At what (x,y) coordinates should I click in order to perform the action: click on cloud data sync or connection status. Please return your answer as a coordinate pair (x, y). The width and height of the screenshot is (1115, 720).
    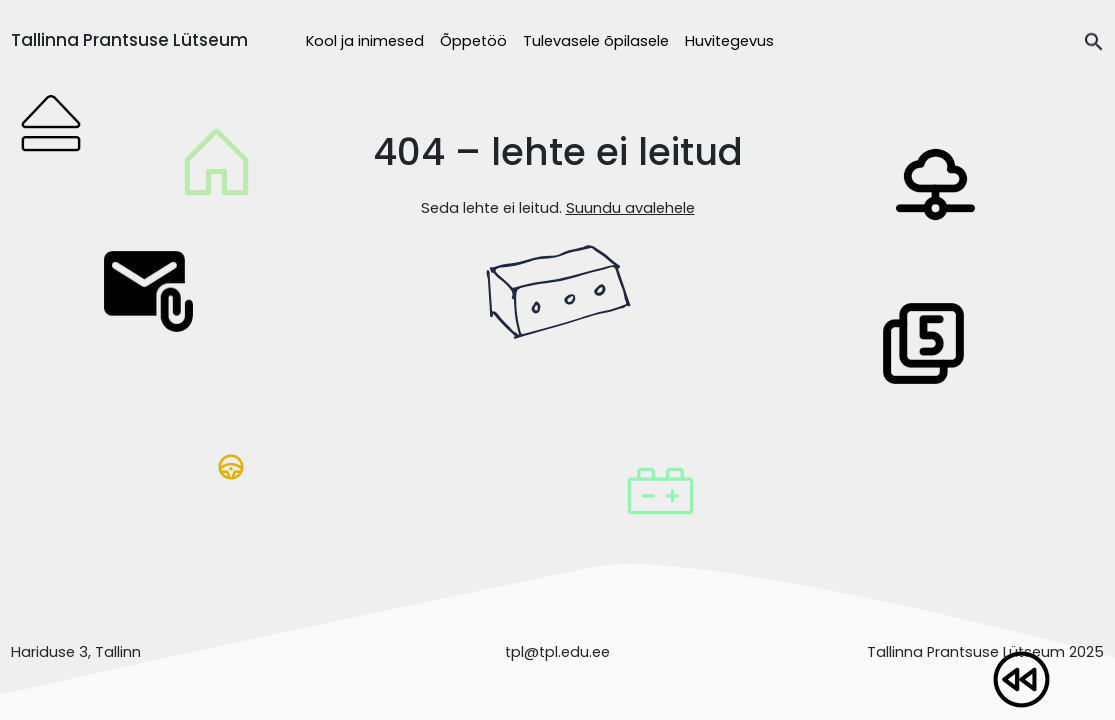
    Looking at the image, I should click on (935, 184).